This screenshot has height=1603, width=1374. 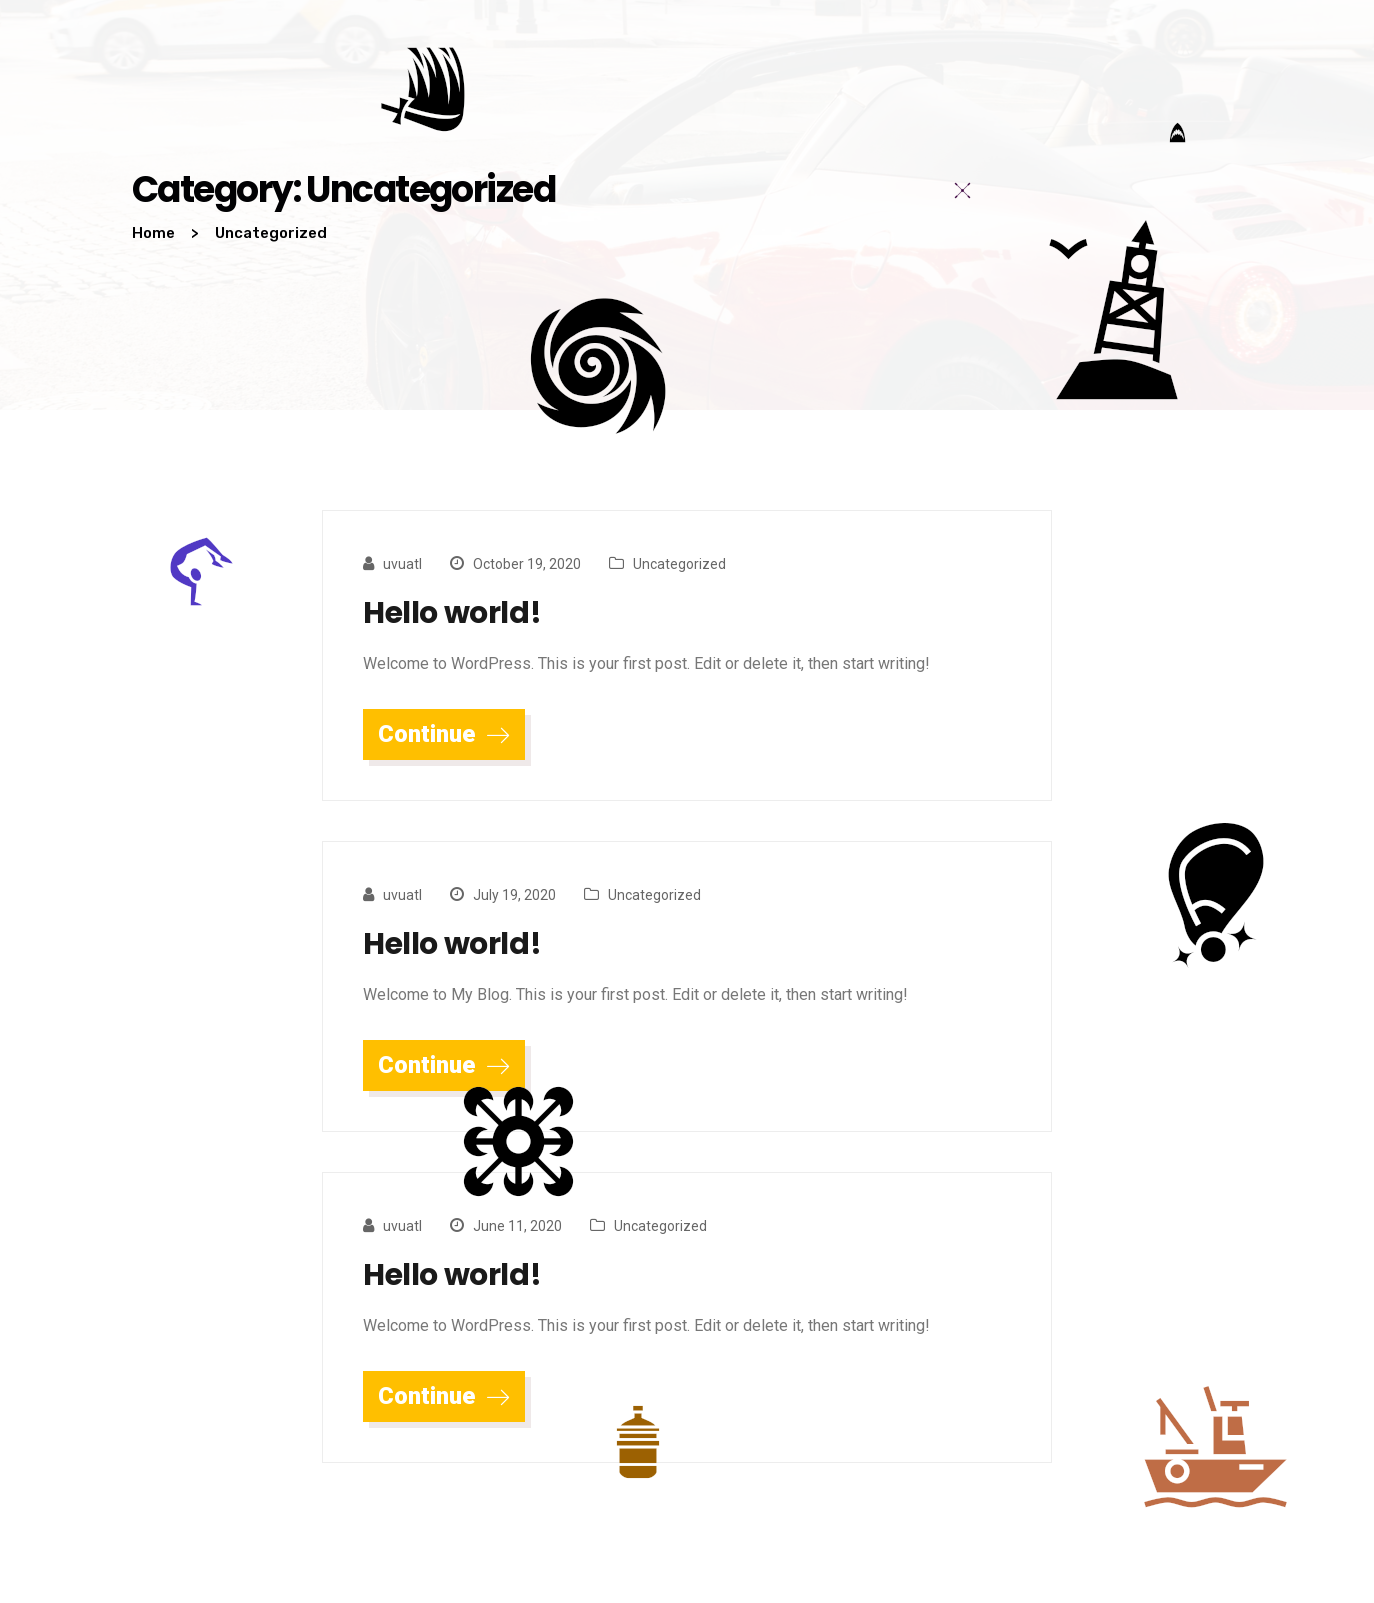 I want to click on access fishing or maritime activities, so click(x=1215, y=1442).